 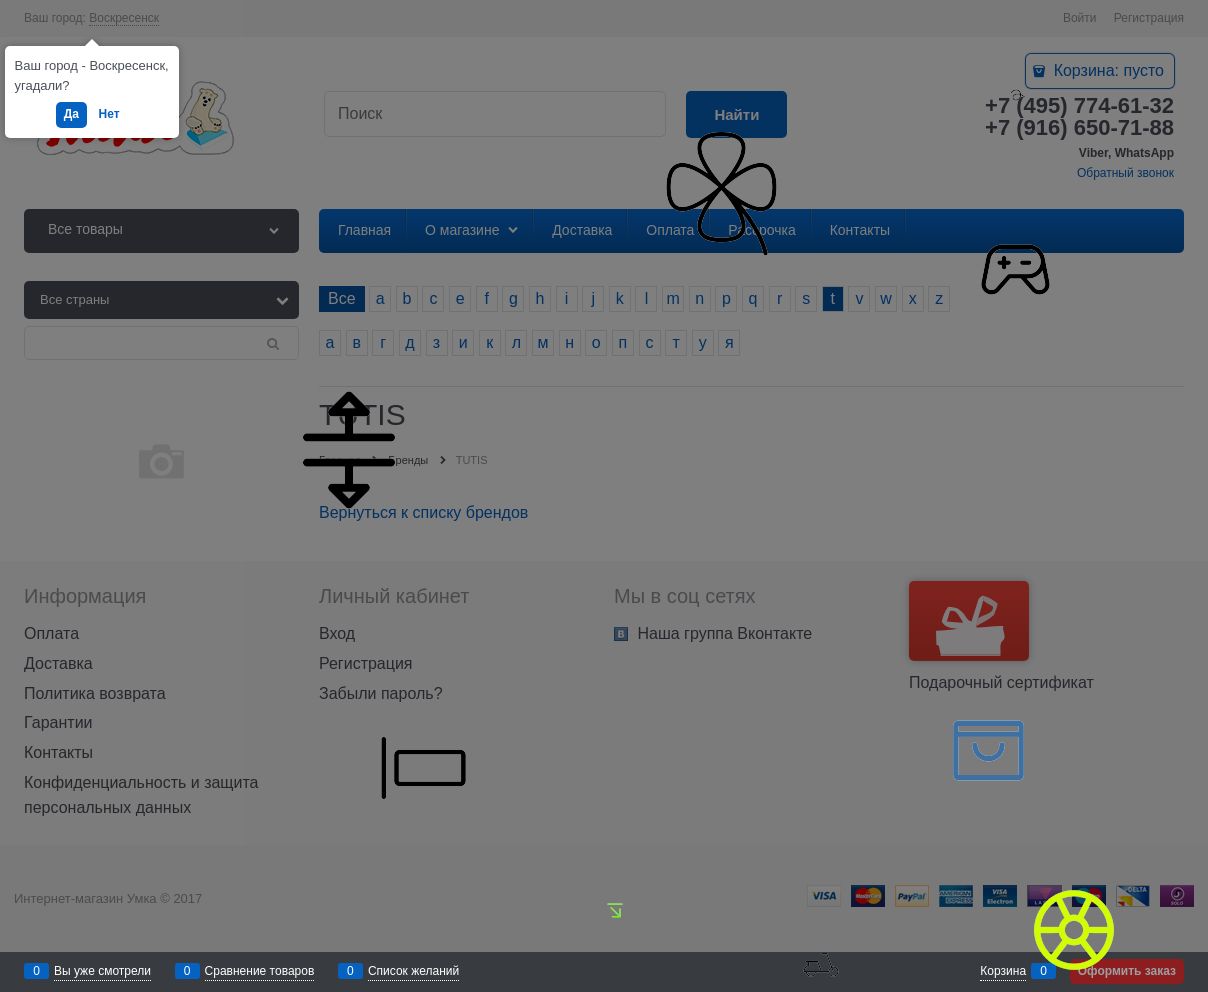 What do you see at coordinates (821, 966) in the screenshot?
I see `select moped or scooter delivery option` at bounding box center [821, 966].